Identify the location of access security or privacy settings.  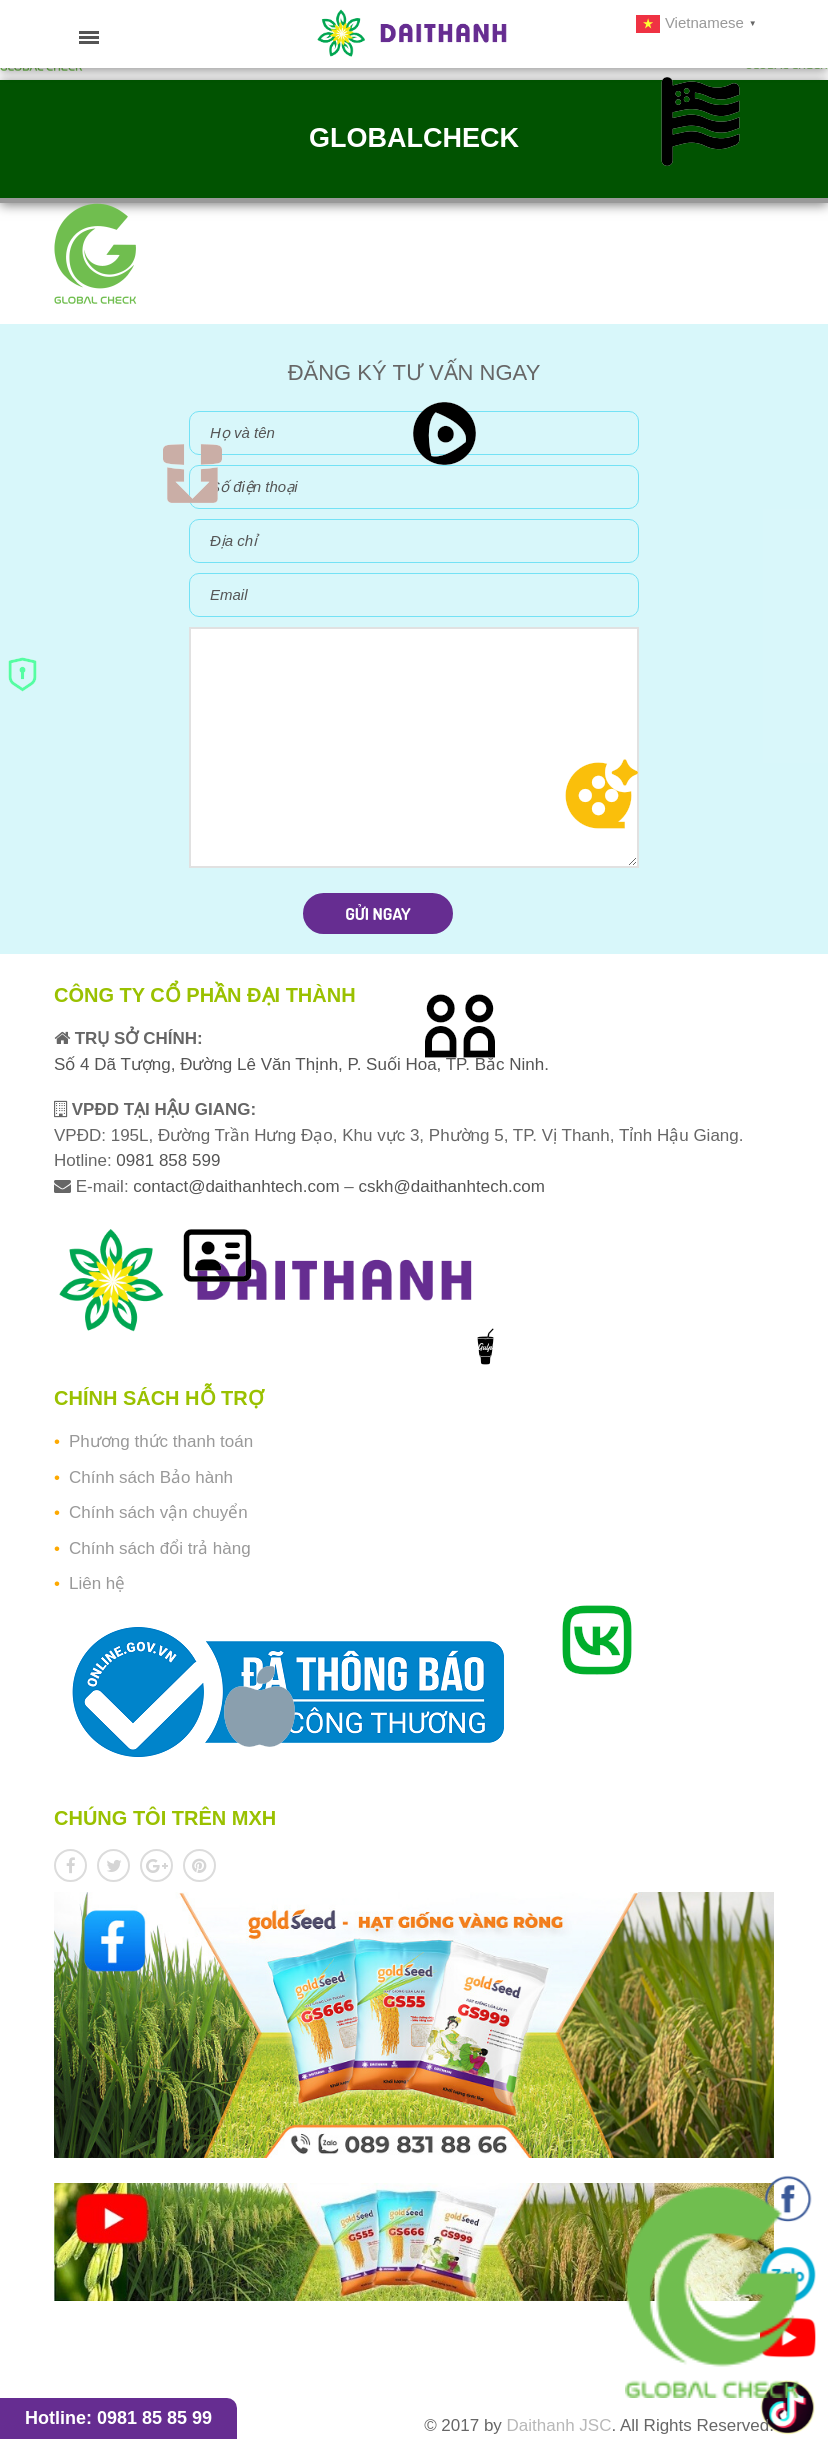
(22, 674).